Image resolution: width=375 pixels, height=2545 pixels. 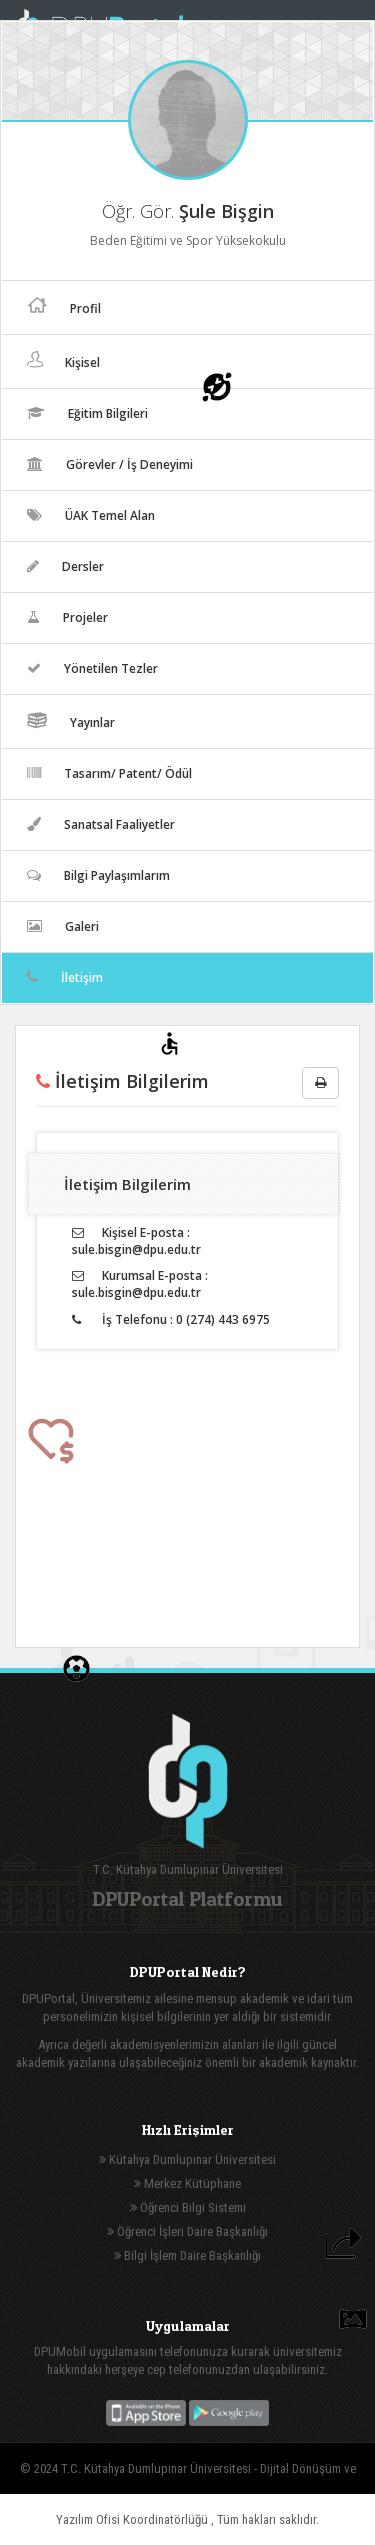 What do you see at coordinates (51, 1439) in the screenshot?
I see `donate to a cause or charity` at bounding box center [51, 1439].